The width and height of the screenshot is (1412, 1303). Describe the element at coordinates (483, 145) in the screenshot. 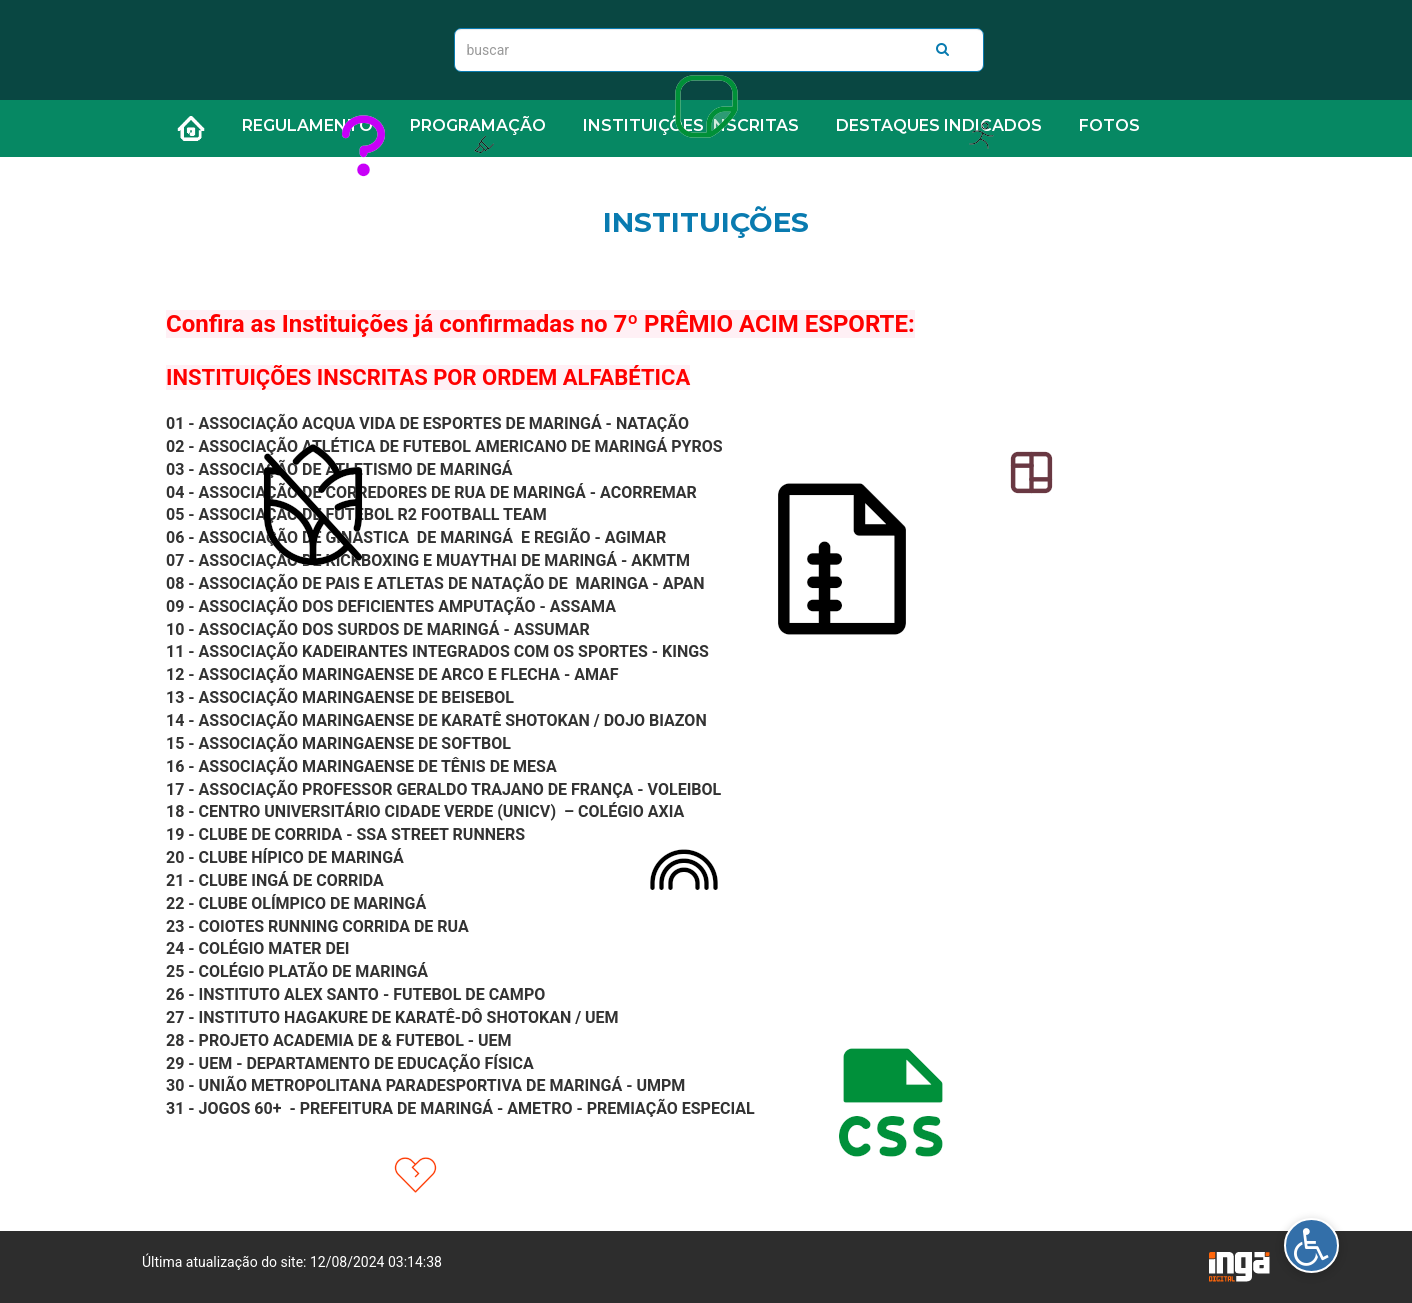

I see `highlight or mark selected text` at that location.